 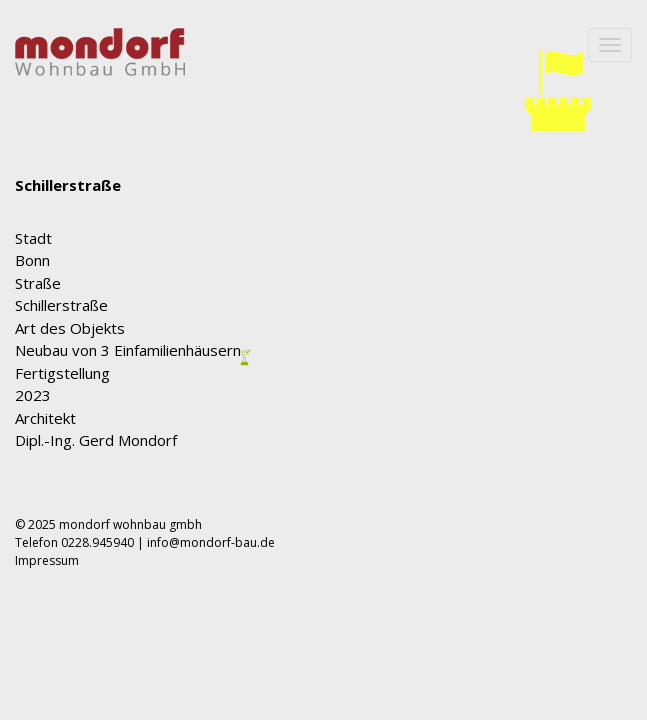 What do you see at coordinates (244, 357) in the screenshot?
I see `access chemistry or science experiments` at bounding box center [244, 357].